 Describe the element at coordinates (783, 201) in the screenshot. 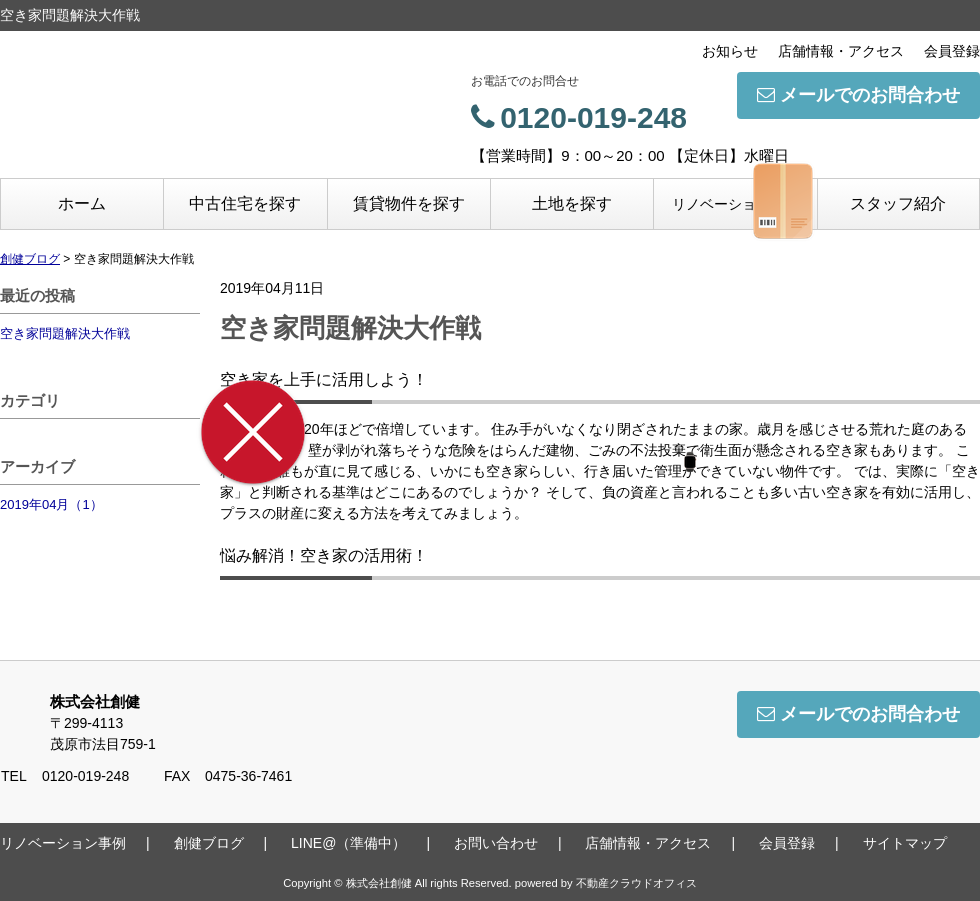

I see `open a compressed archive file` at that location.